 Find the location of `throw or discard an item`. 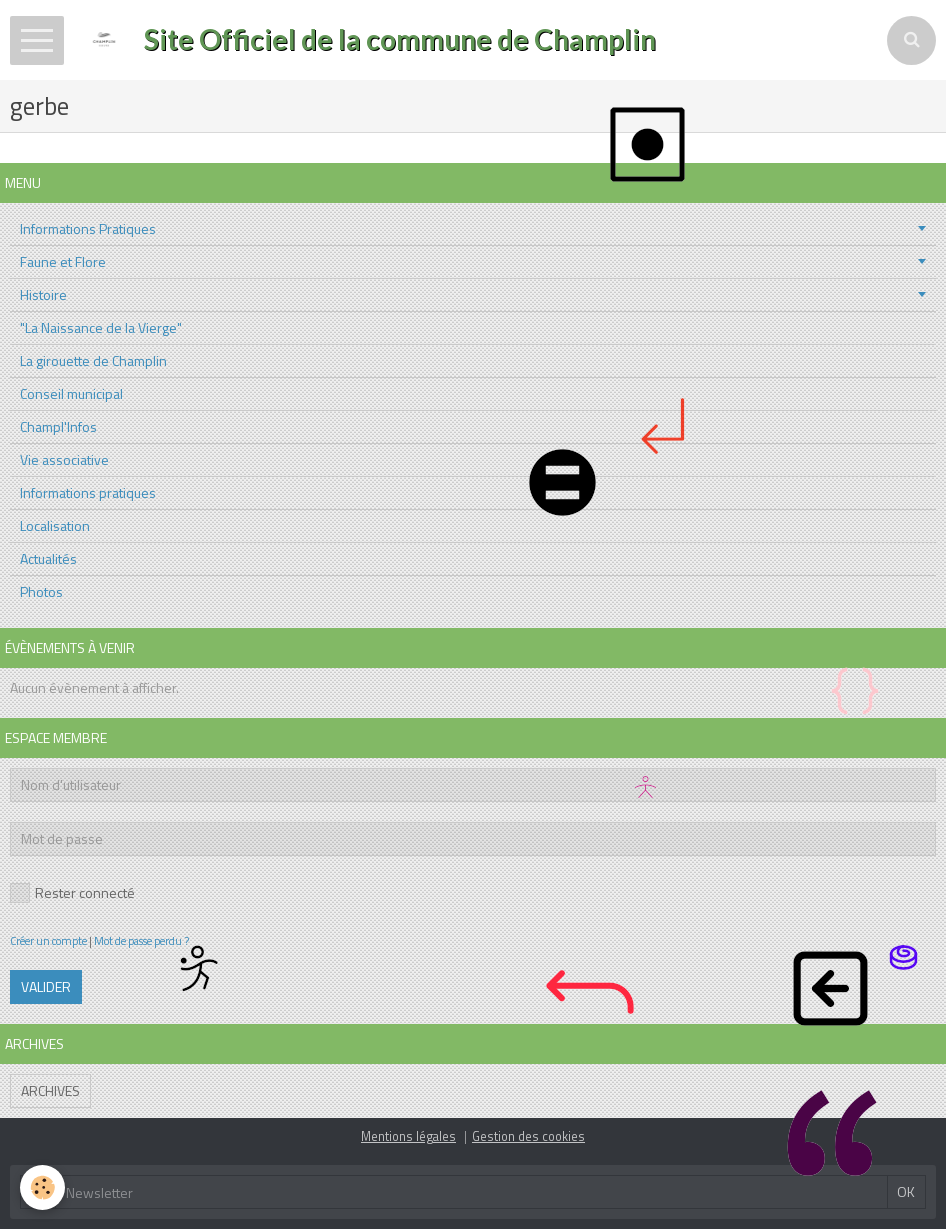

throw or discard an item is located at coordinates (197, 967).